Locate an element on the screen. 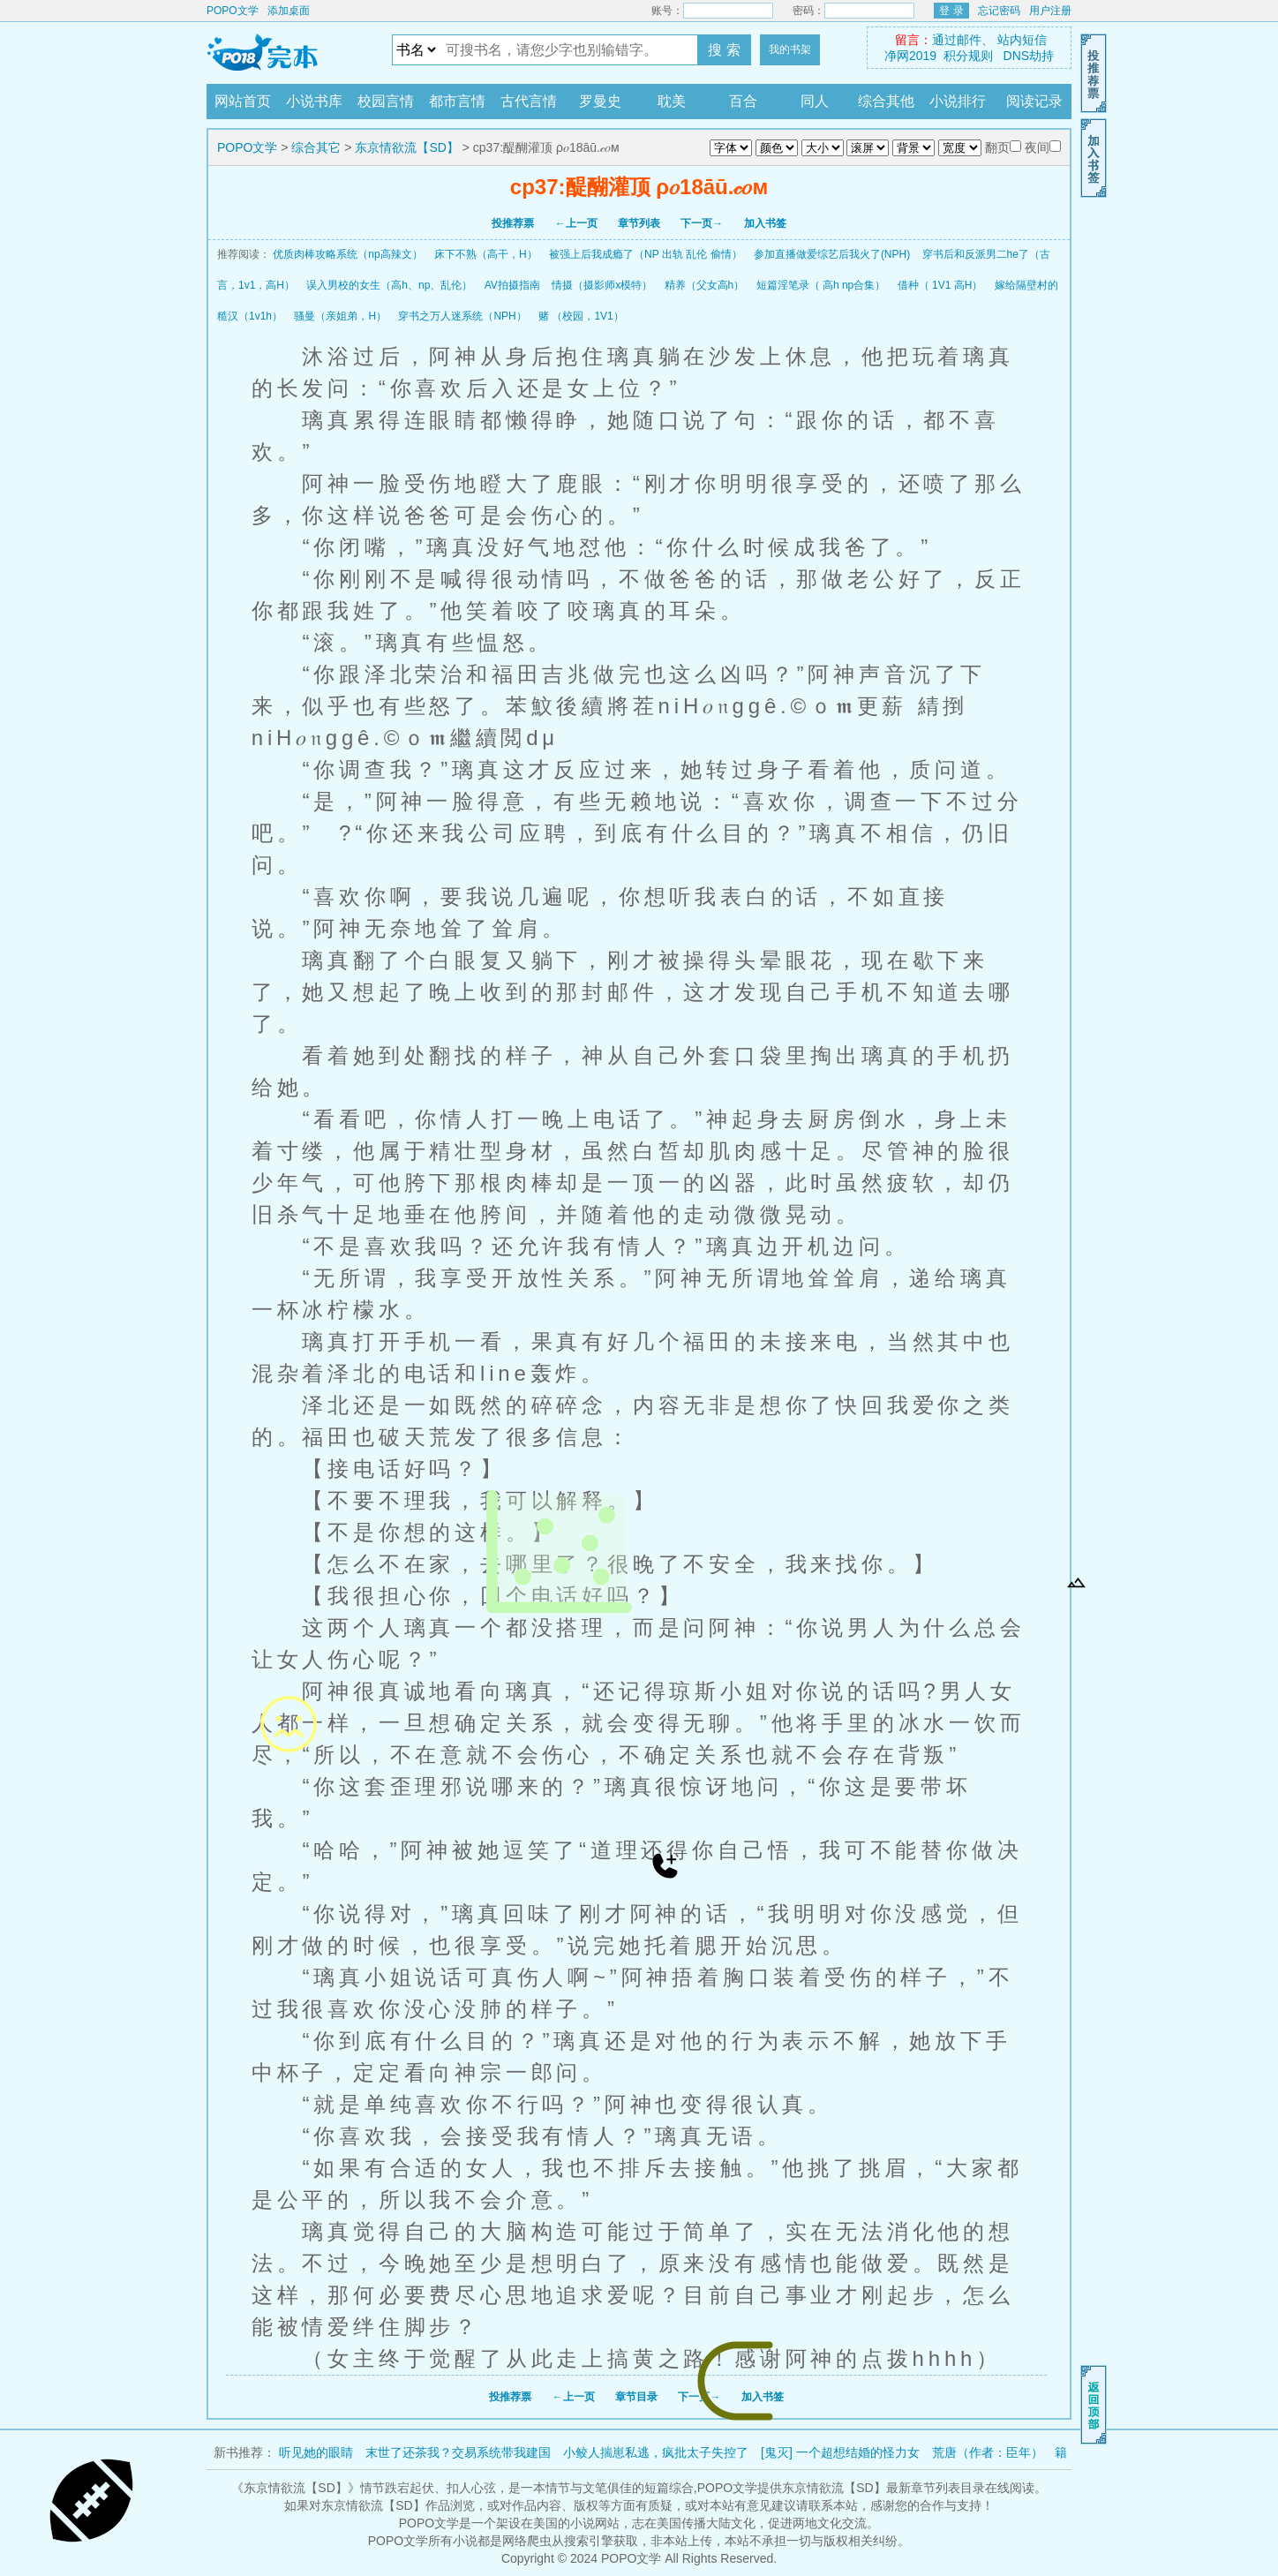 The width and height of the screenshot is (1278, 2576). view american football scores or content is located at coordinates (91, 2500).